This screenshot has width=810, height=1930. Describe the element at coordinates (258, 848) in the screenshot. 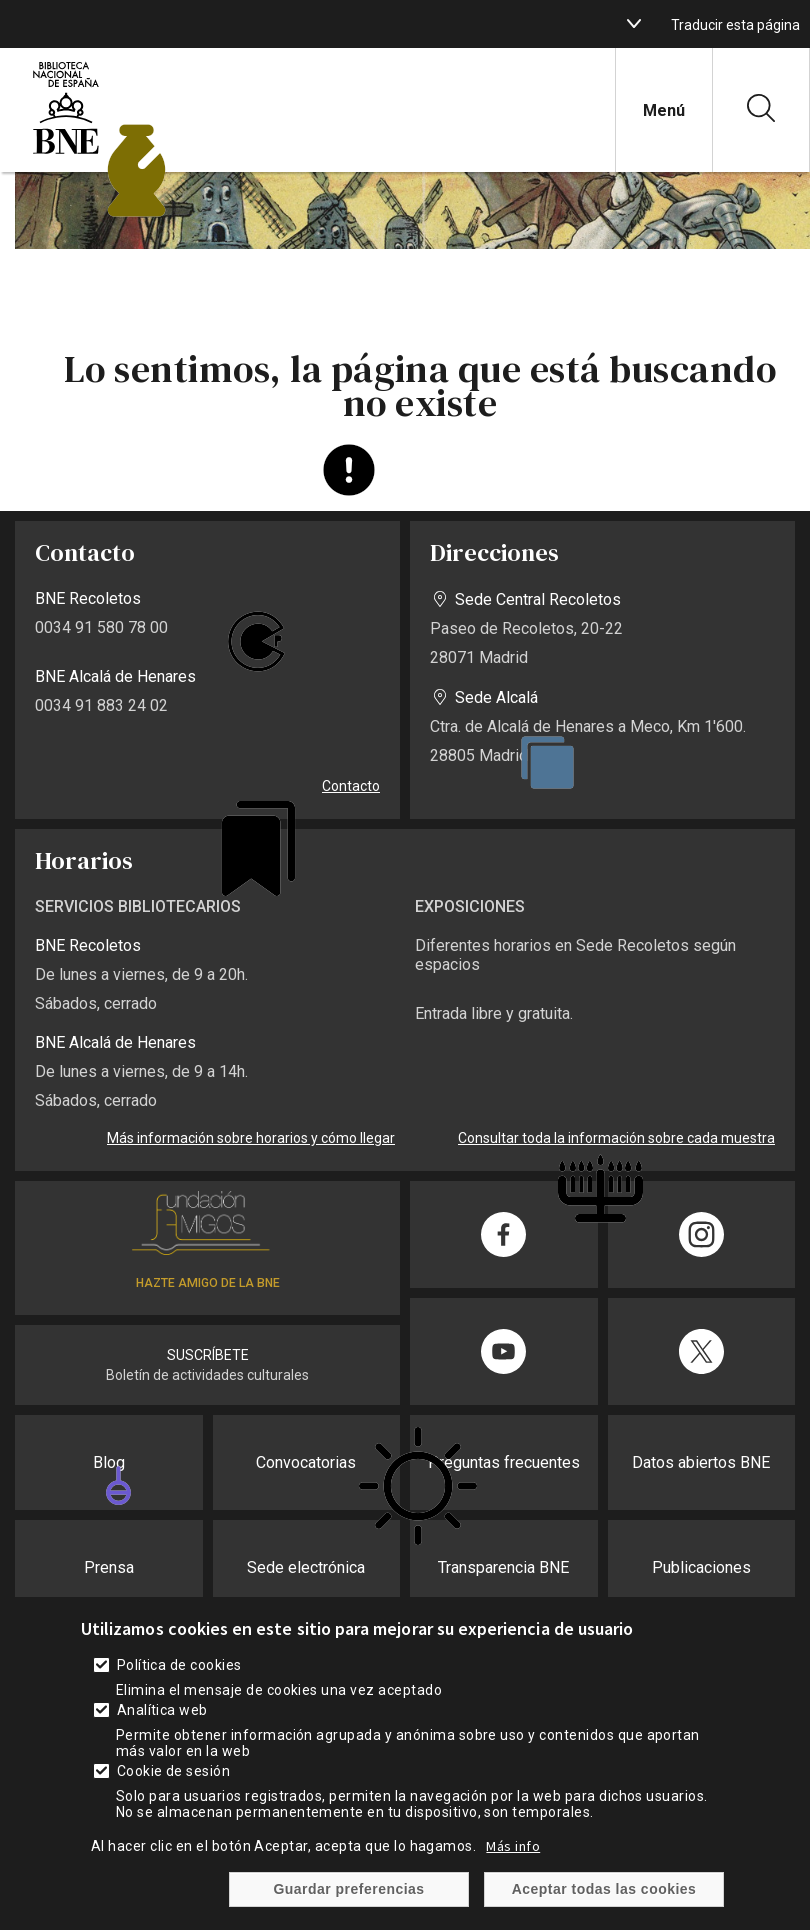

I see `view your saved bookmarks` at that location.